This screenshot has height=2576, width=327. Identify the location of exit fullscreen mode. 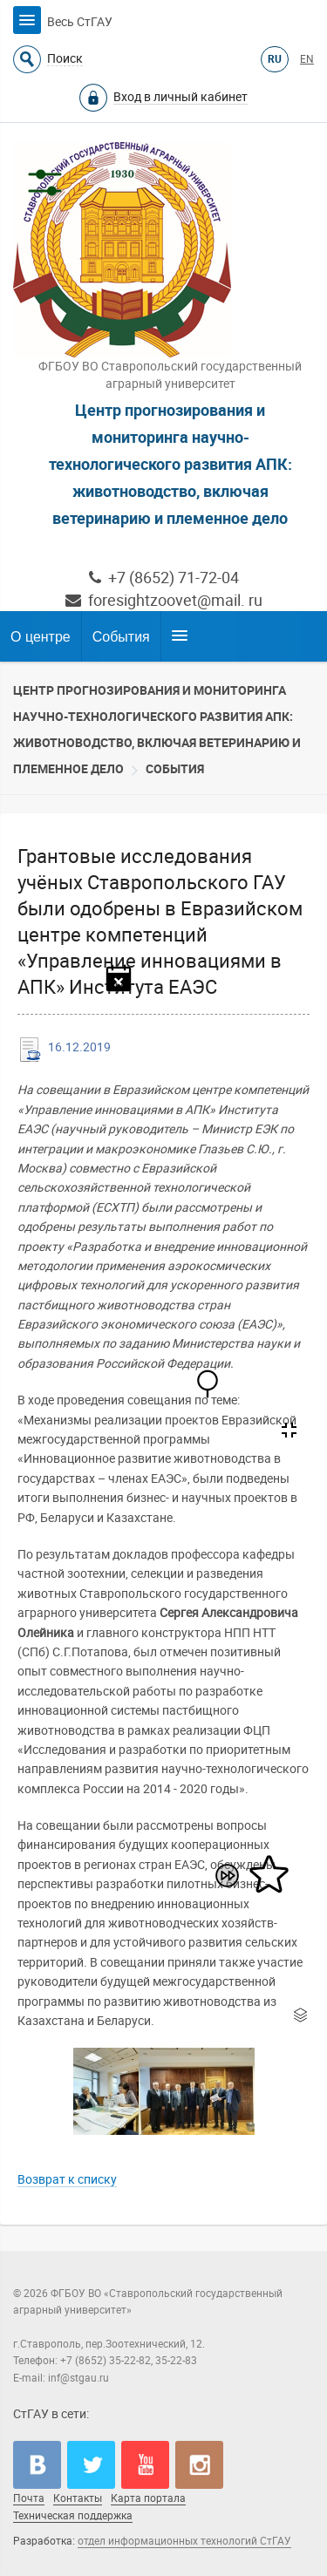
(289, 1430).